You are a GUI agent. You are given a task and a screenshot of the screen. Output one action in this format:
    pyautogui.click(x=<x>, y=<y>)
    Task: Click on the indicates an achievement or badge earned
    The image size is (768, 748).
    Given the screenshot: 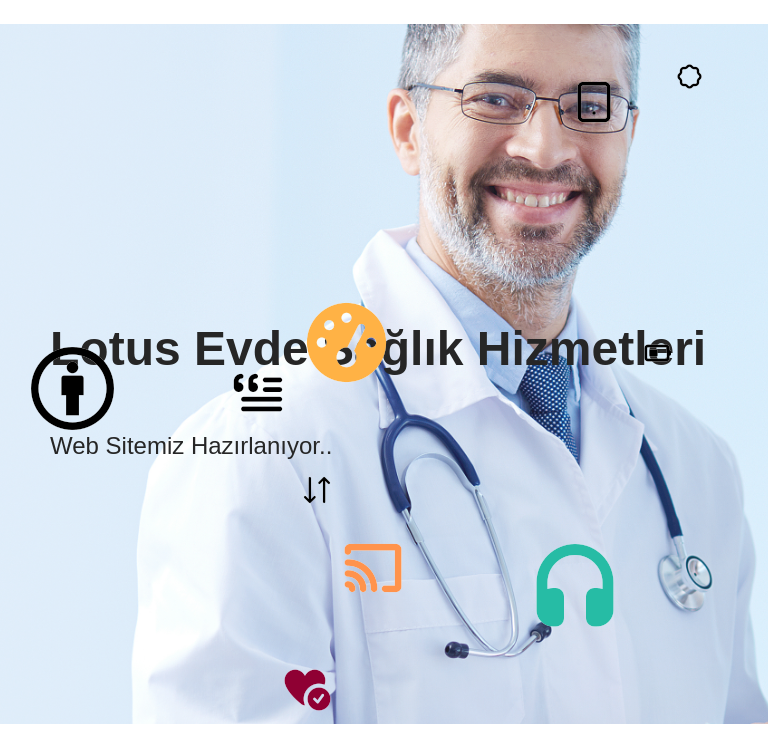 What is the action you would take?
    pyautogui.click(x=689, y=76)
    